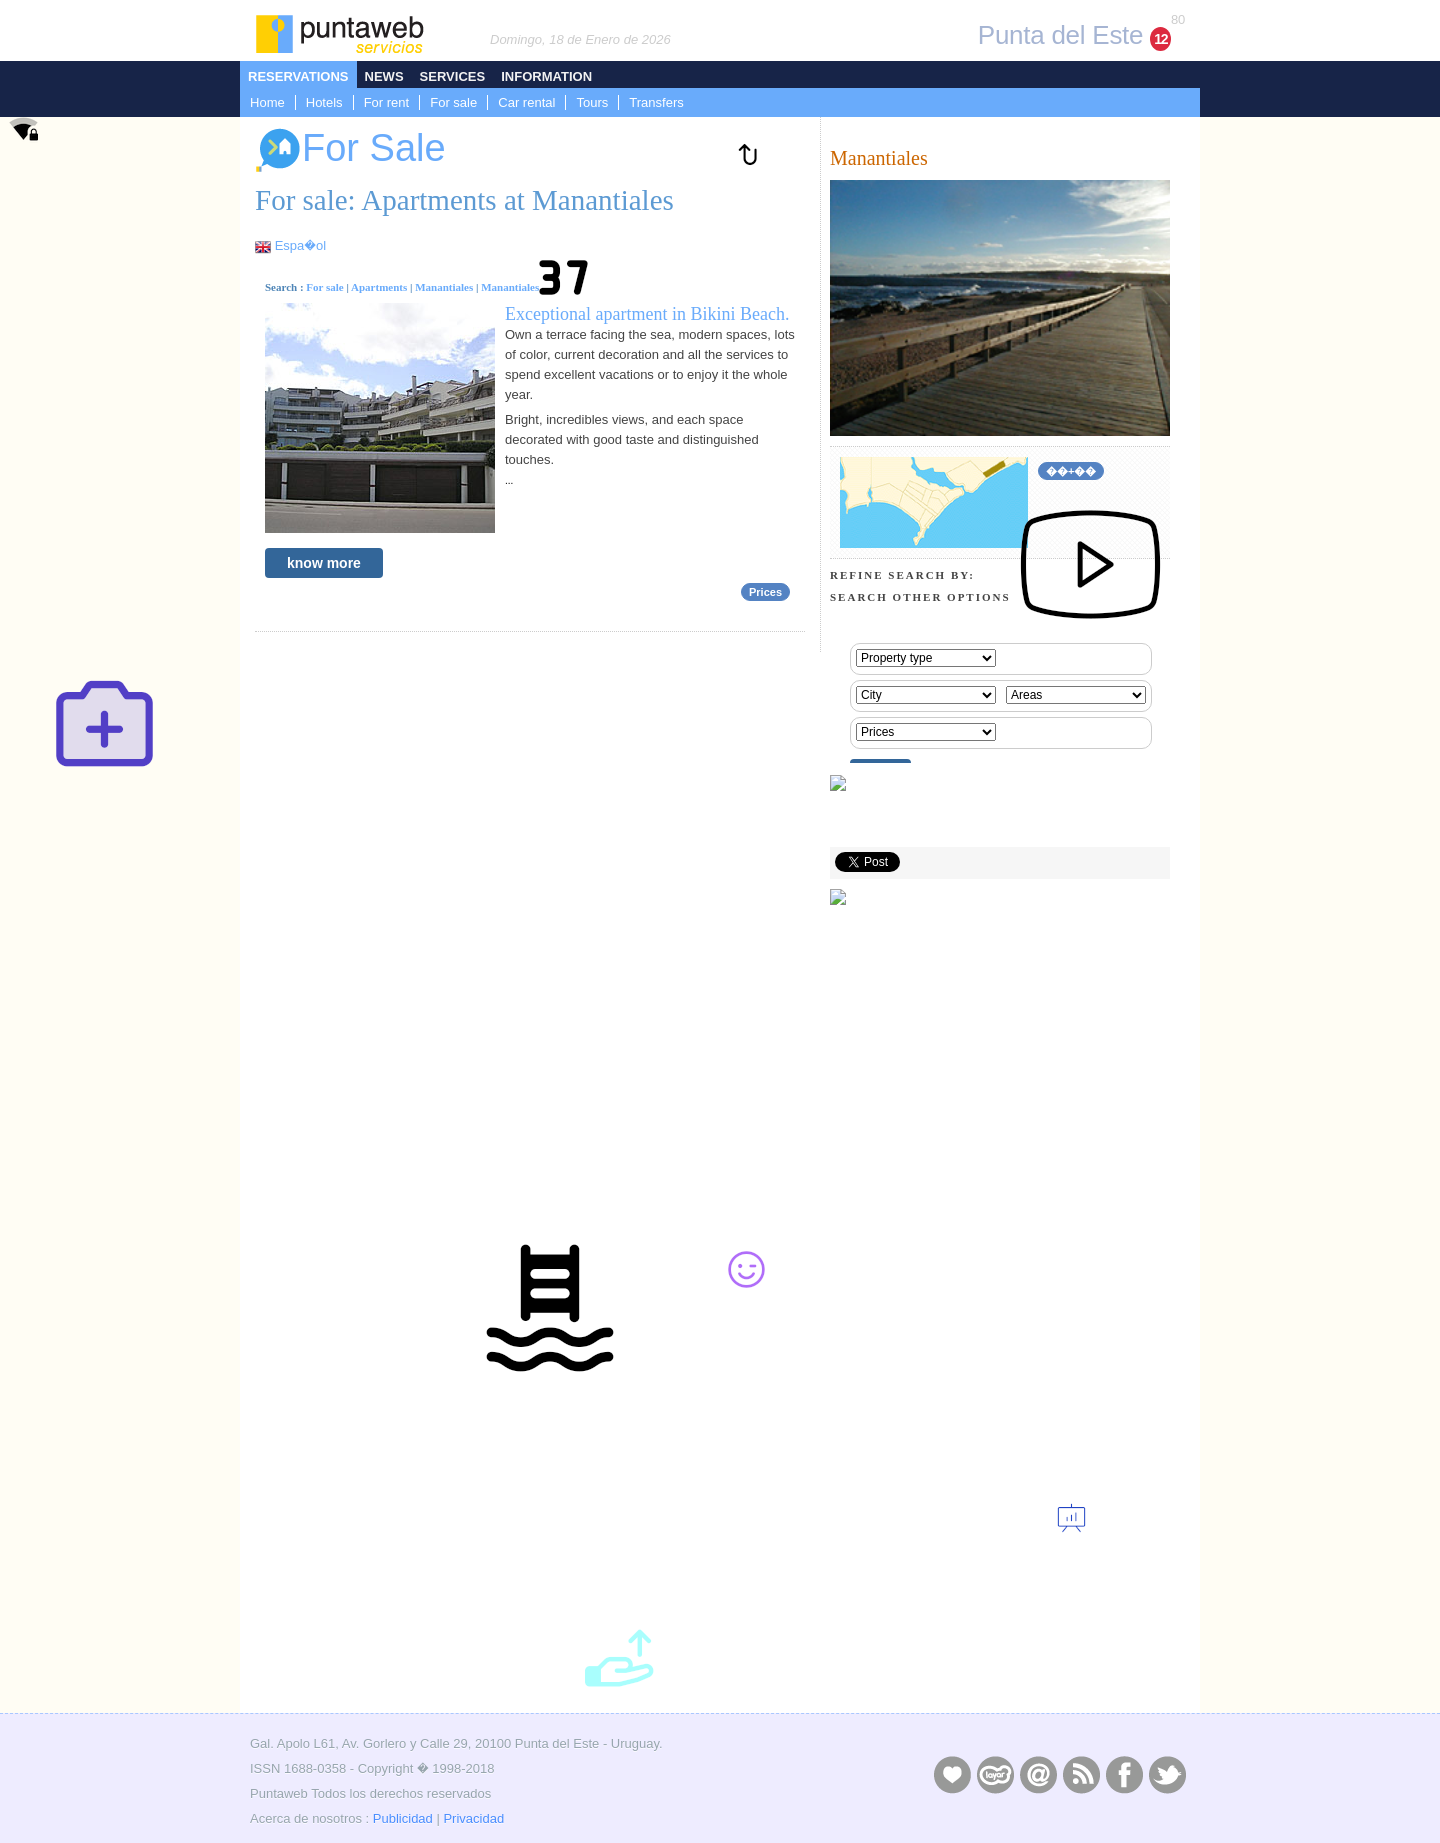  What do you see at coordinates (563, 277) in the screenshot?
I see `displays the number 37 as a numeric indicator or badge` at bounding box center [563, 277].